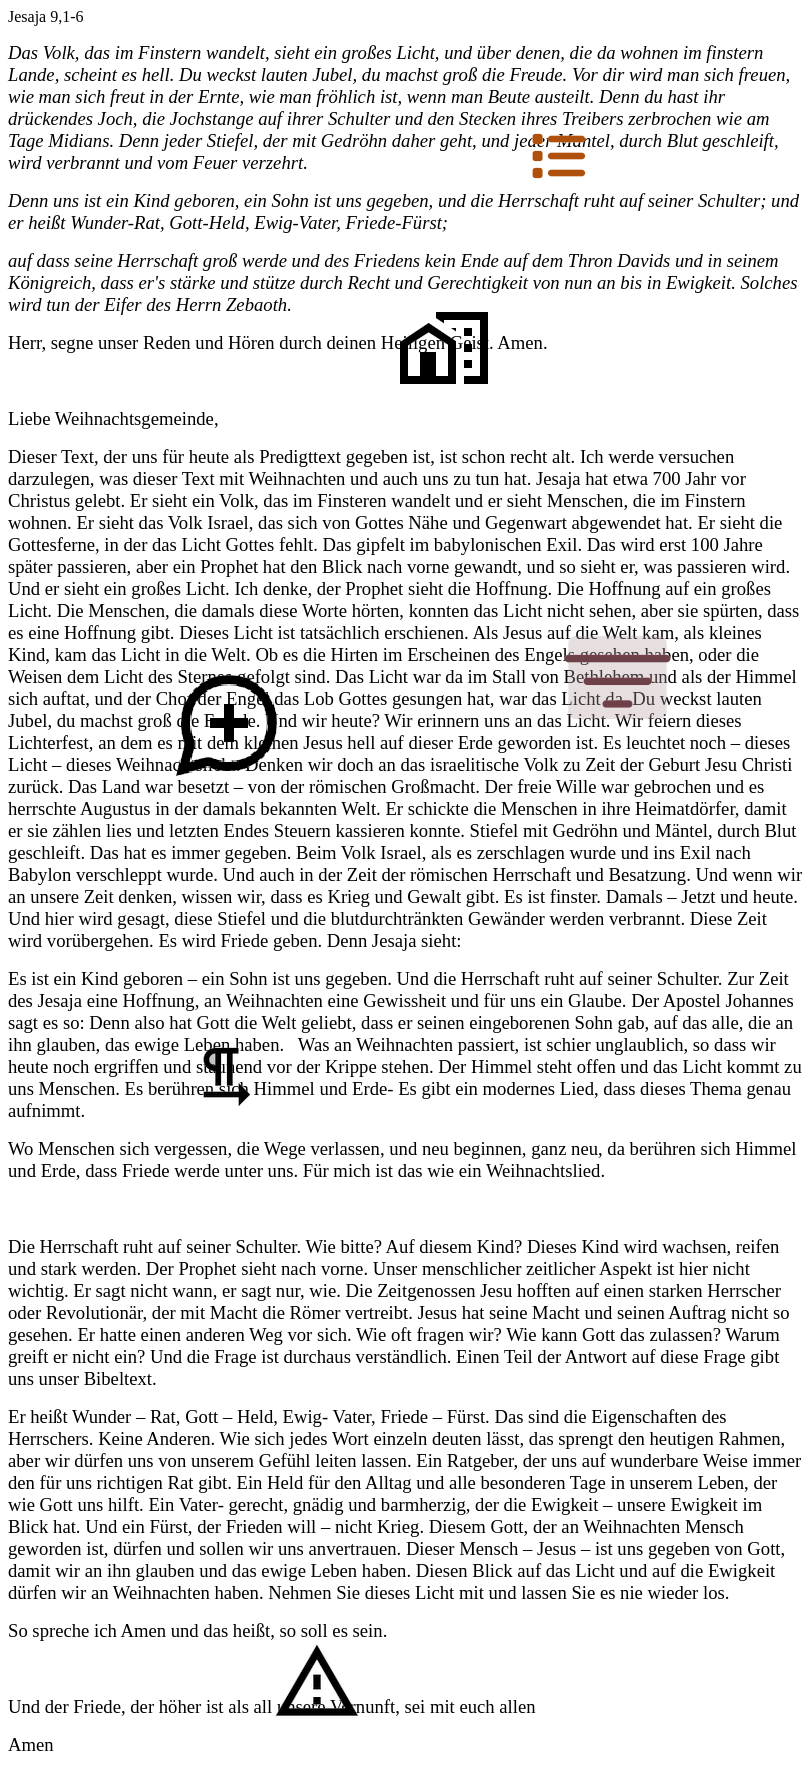 Image resolution: width=812 pixels, height=1772 pixels. What do you see at coordinates (617, 677) in the screenshot?
I see `filter or sort list content` at bounding box center [617, 677].